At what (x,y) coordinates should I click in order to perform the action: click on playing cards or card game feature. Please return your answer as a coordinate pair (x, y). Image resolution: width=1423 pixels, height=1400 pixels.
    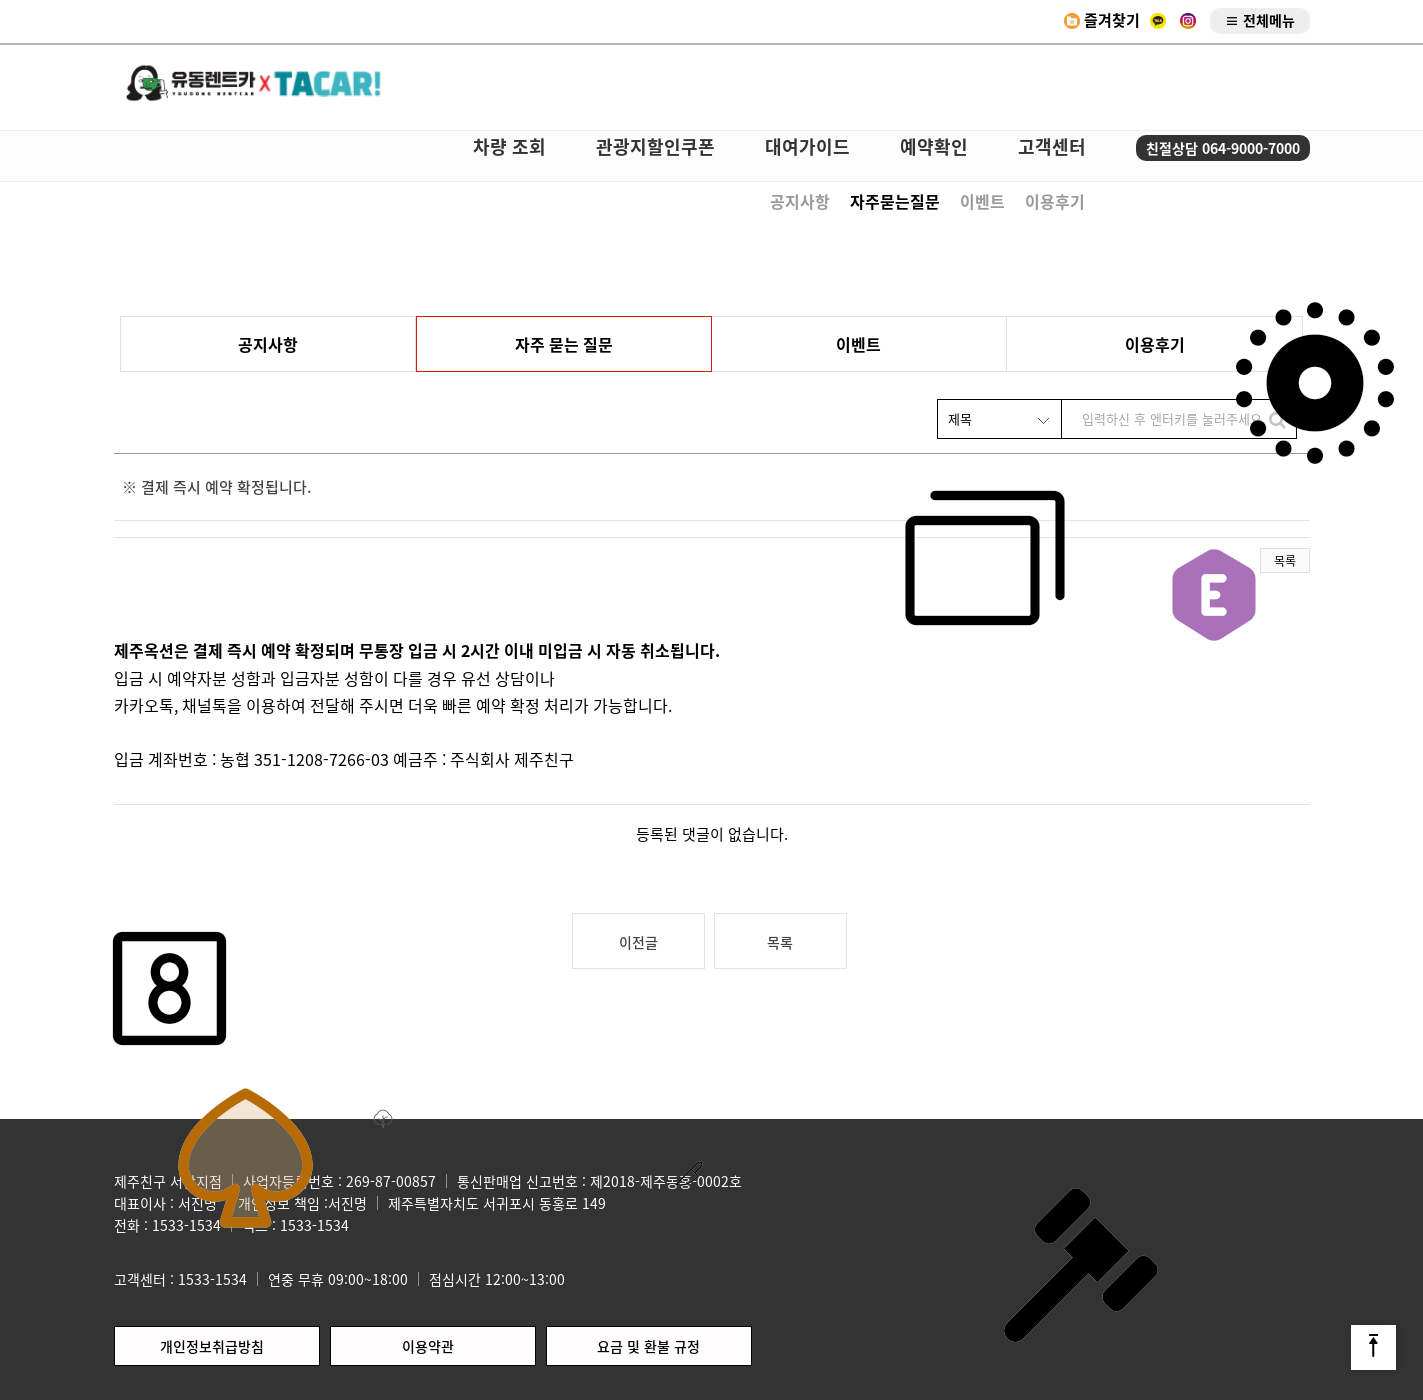
    Looking at the image, I should click on (245, 1160).